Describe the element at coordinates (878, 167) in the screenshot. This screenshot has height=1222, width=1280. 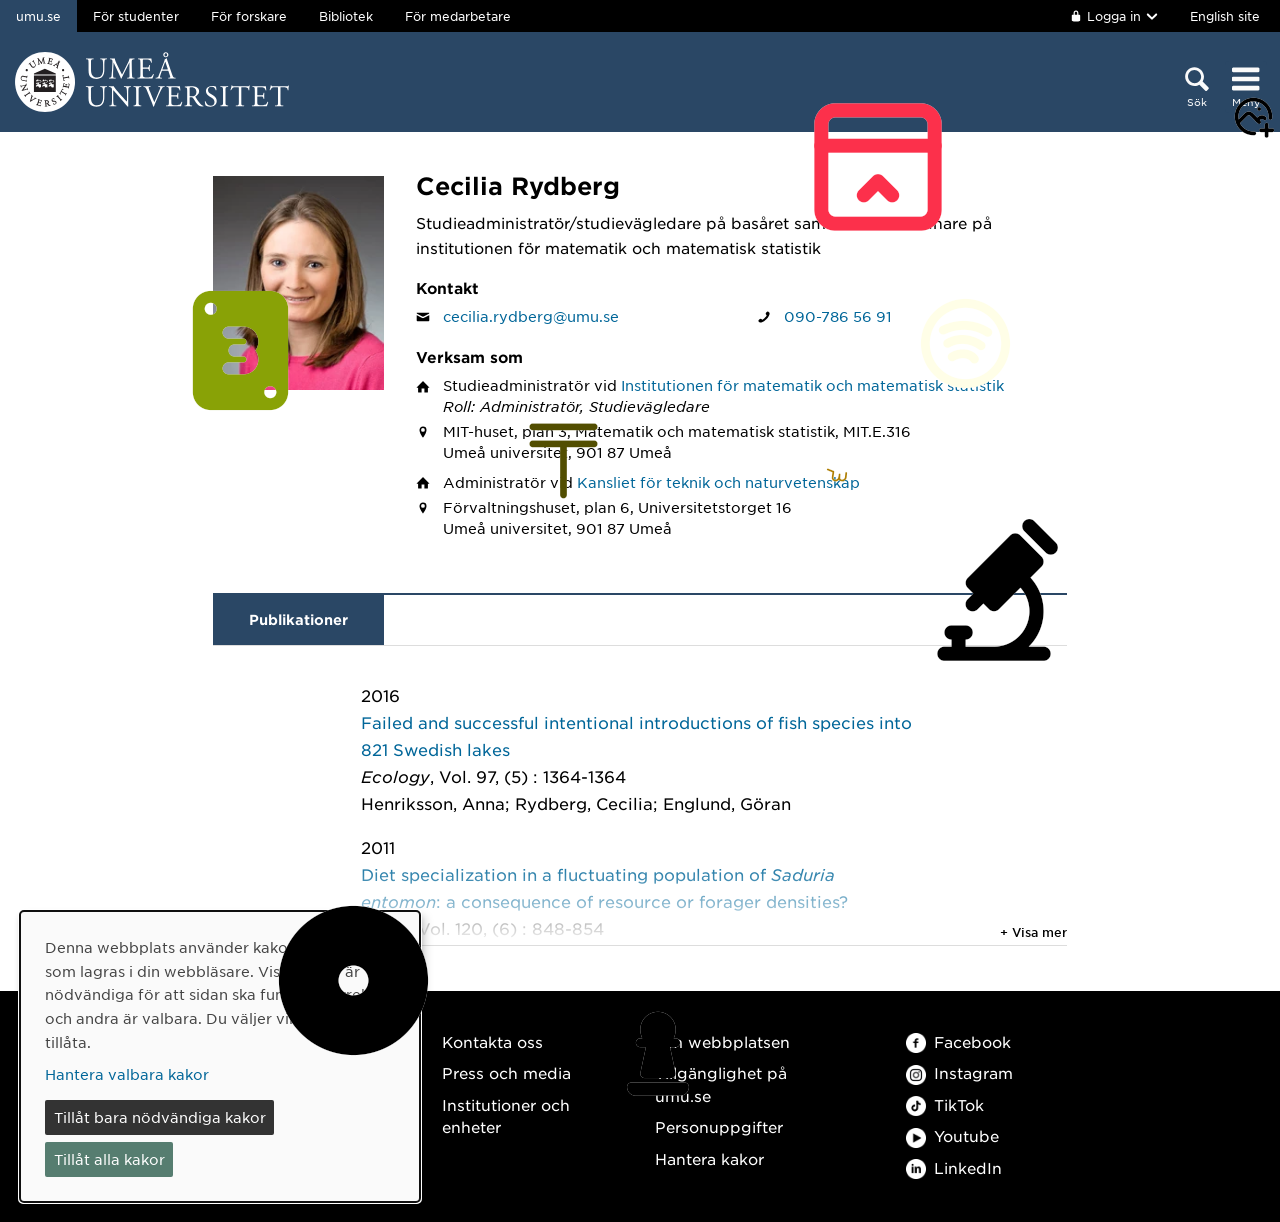
I see `collapse the navigation bar` at that location.